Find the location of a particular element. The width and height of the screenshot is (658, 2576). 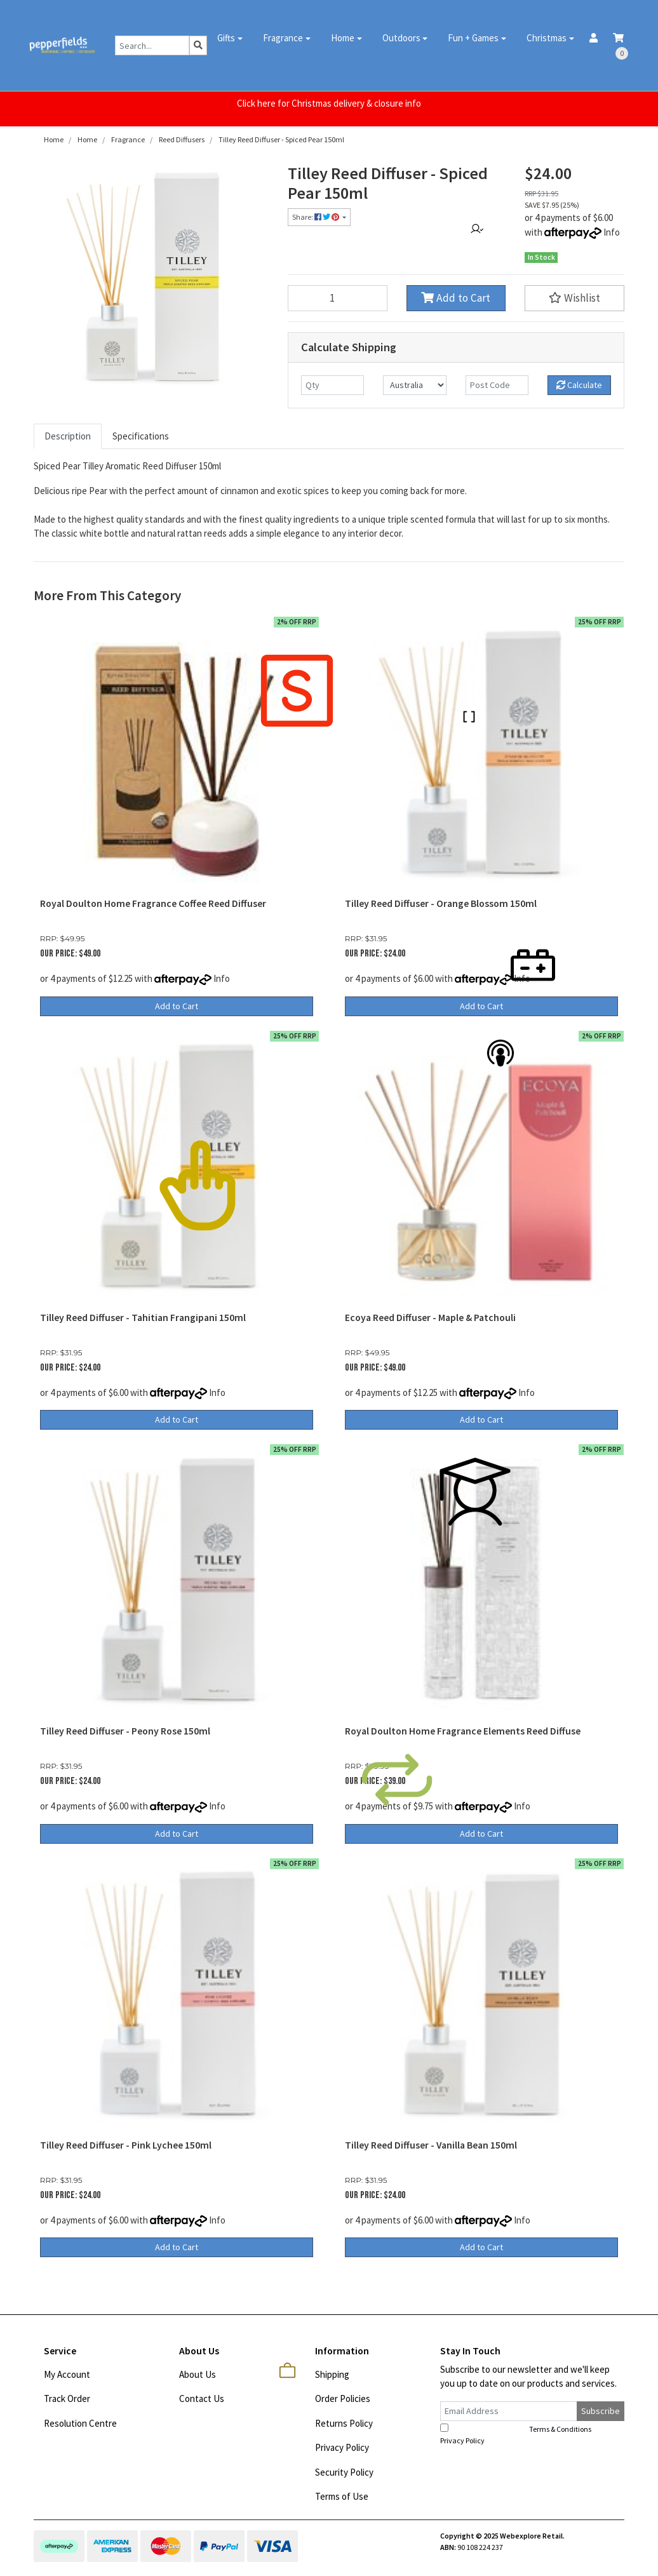

enable repeat mode for playback is located at coordinates (397, 1780).